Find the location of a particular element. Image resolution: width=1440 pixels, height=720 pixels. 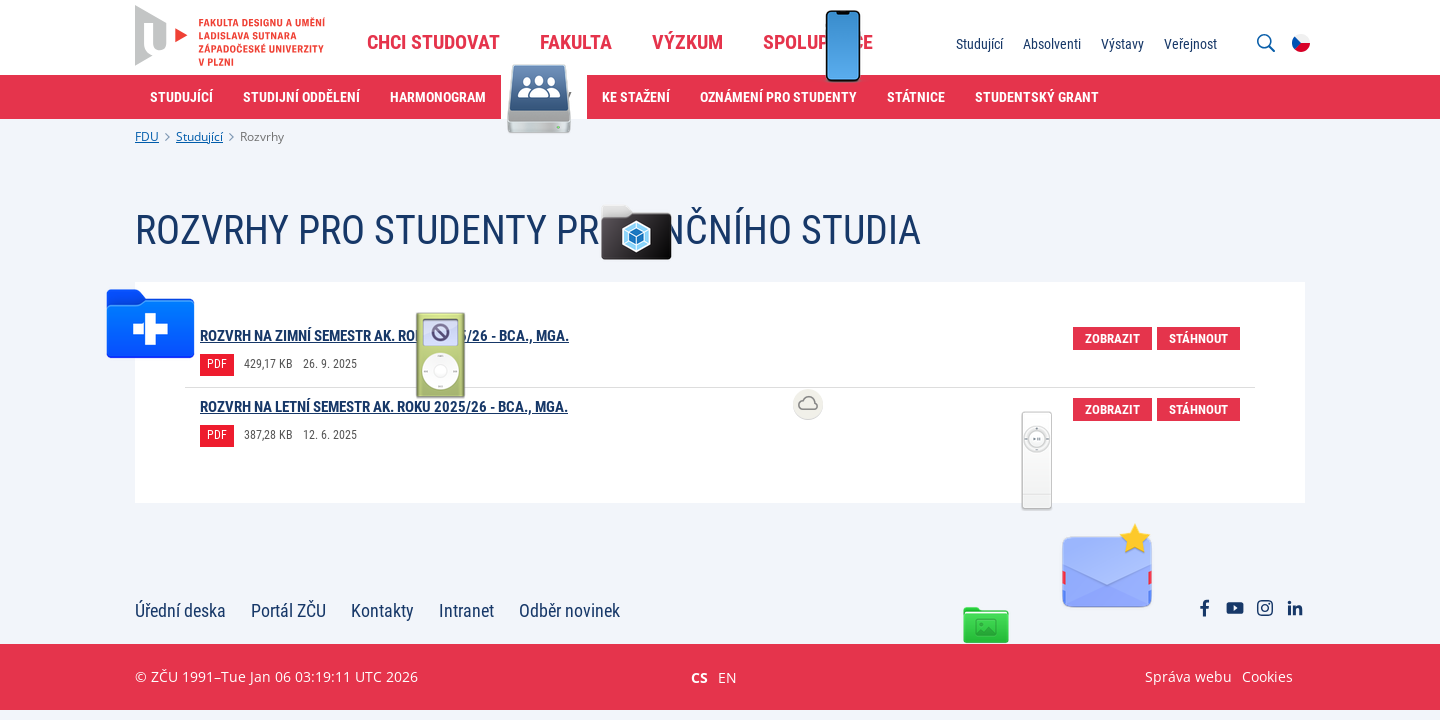

connect to a shared file server is located at coordinates (539, 100).